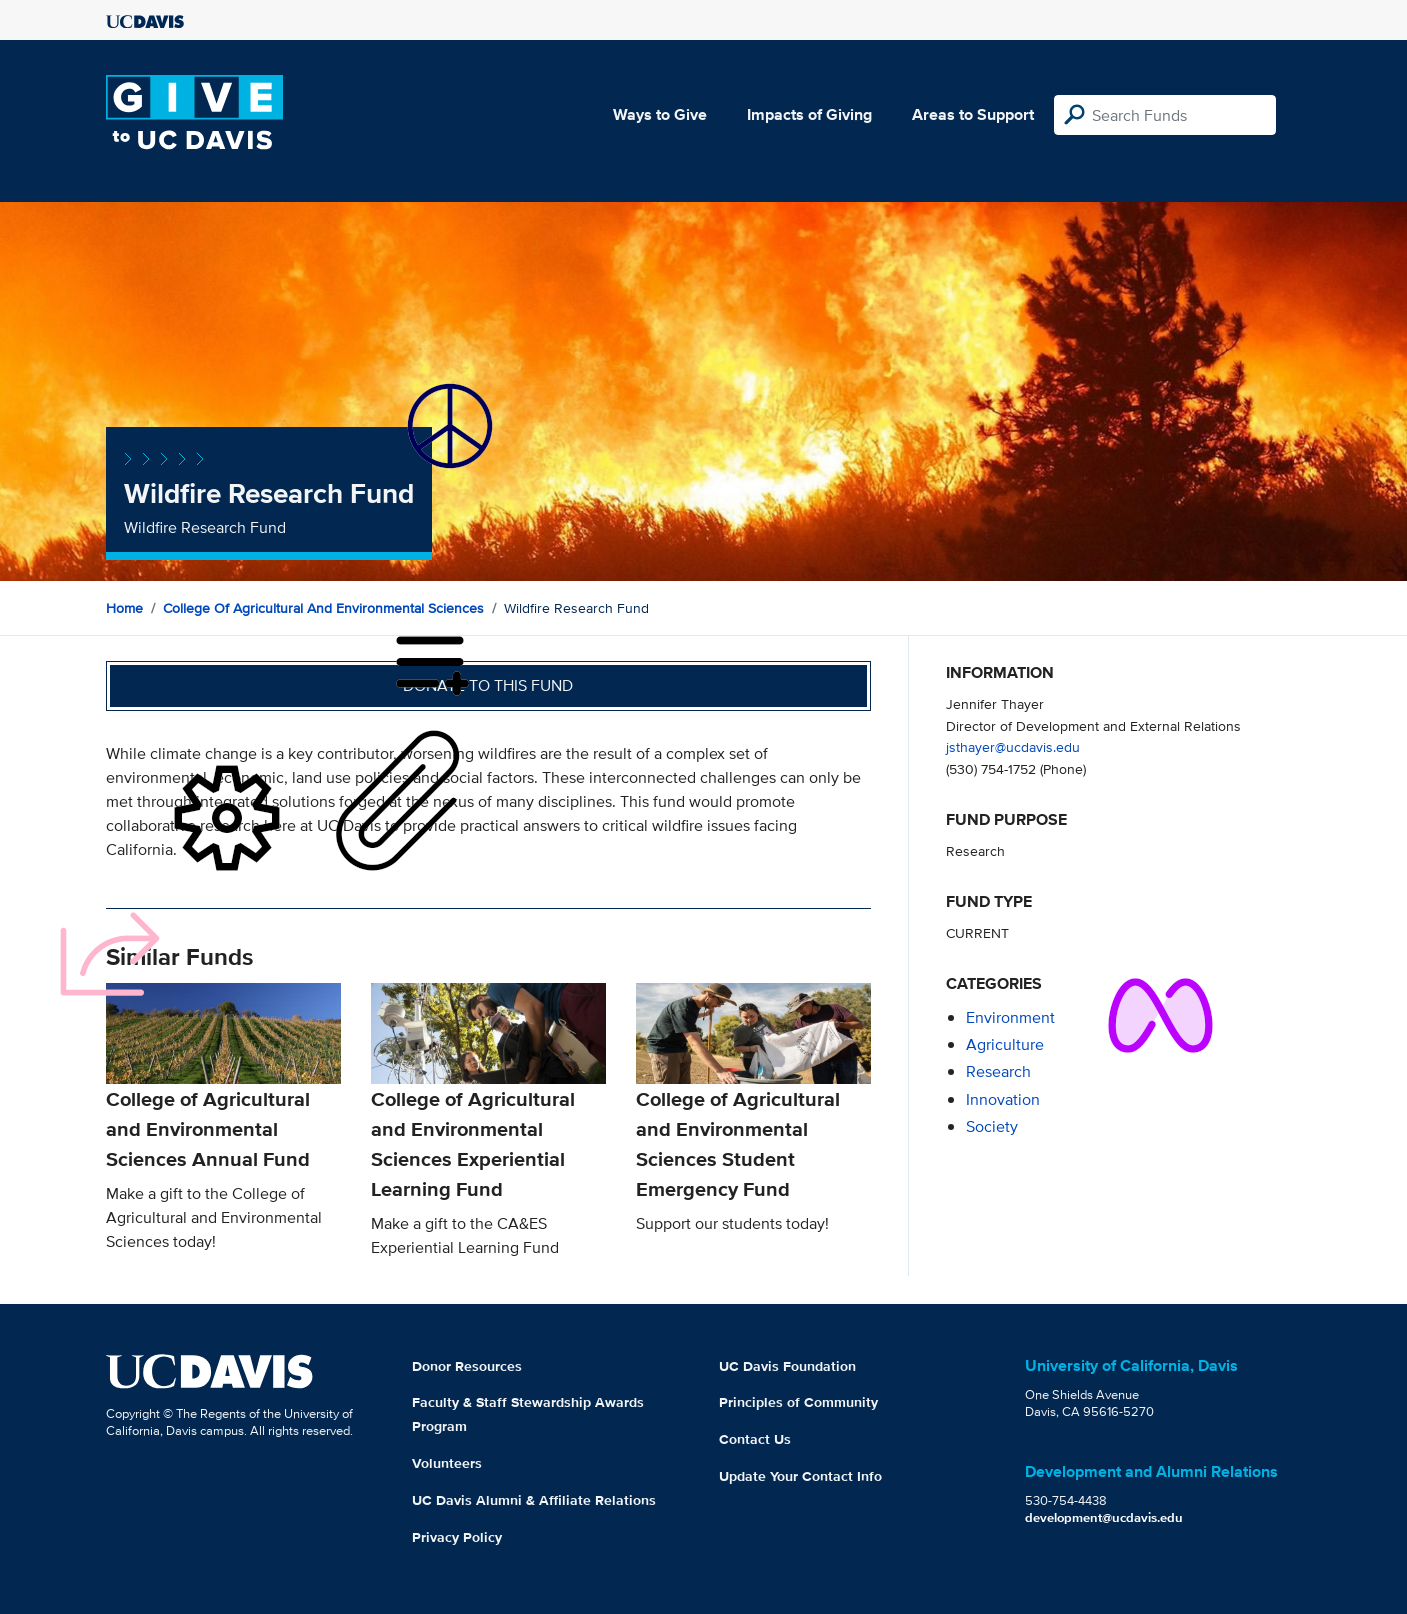 The height and width of the screenshot is (1614, 1407). What do you see at coordinates (400, 800) in the screenshot?
I see `attach a file to your message` at bounding box center [400, 800].